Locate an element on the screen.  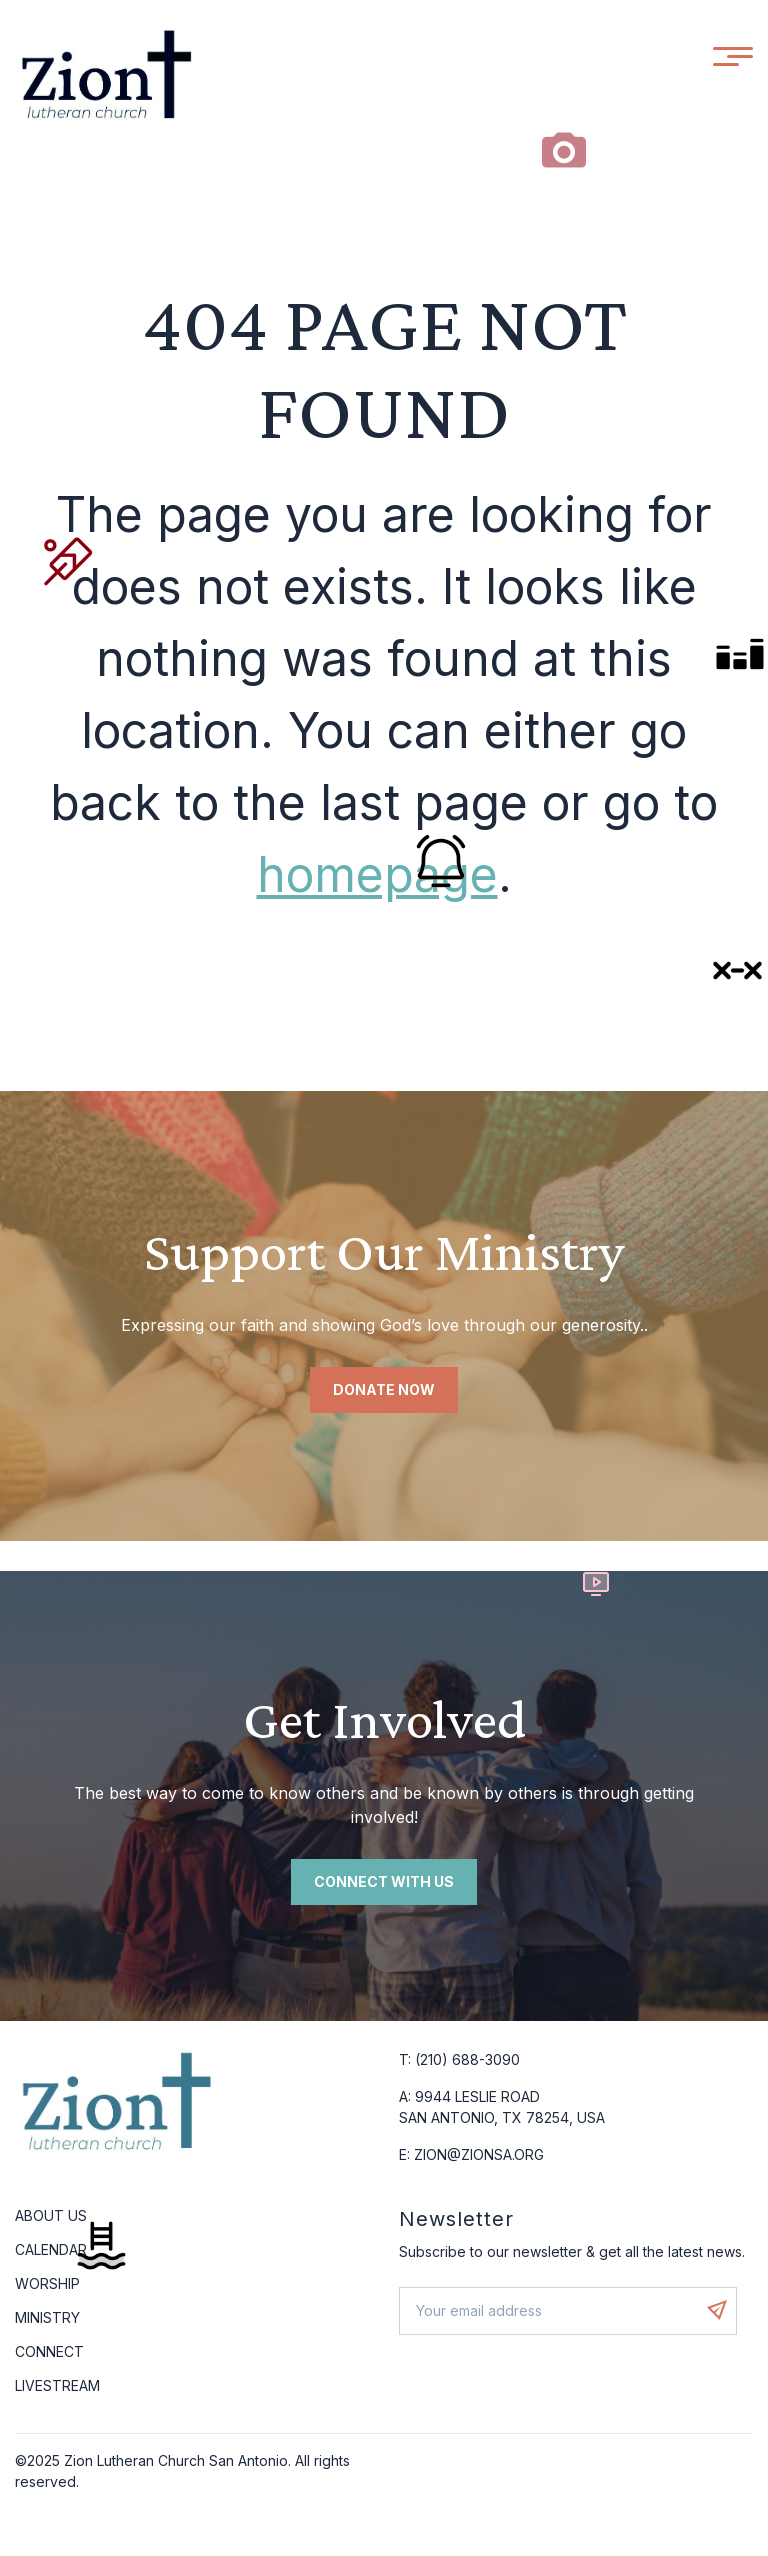
take a photo is located at coordinates (564, 150).